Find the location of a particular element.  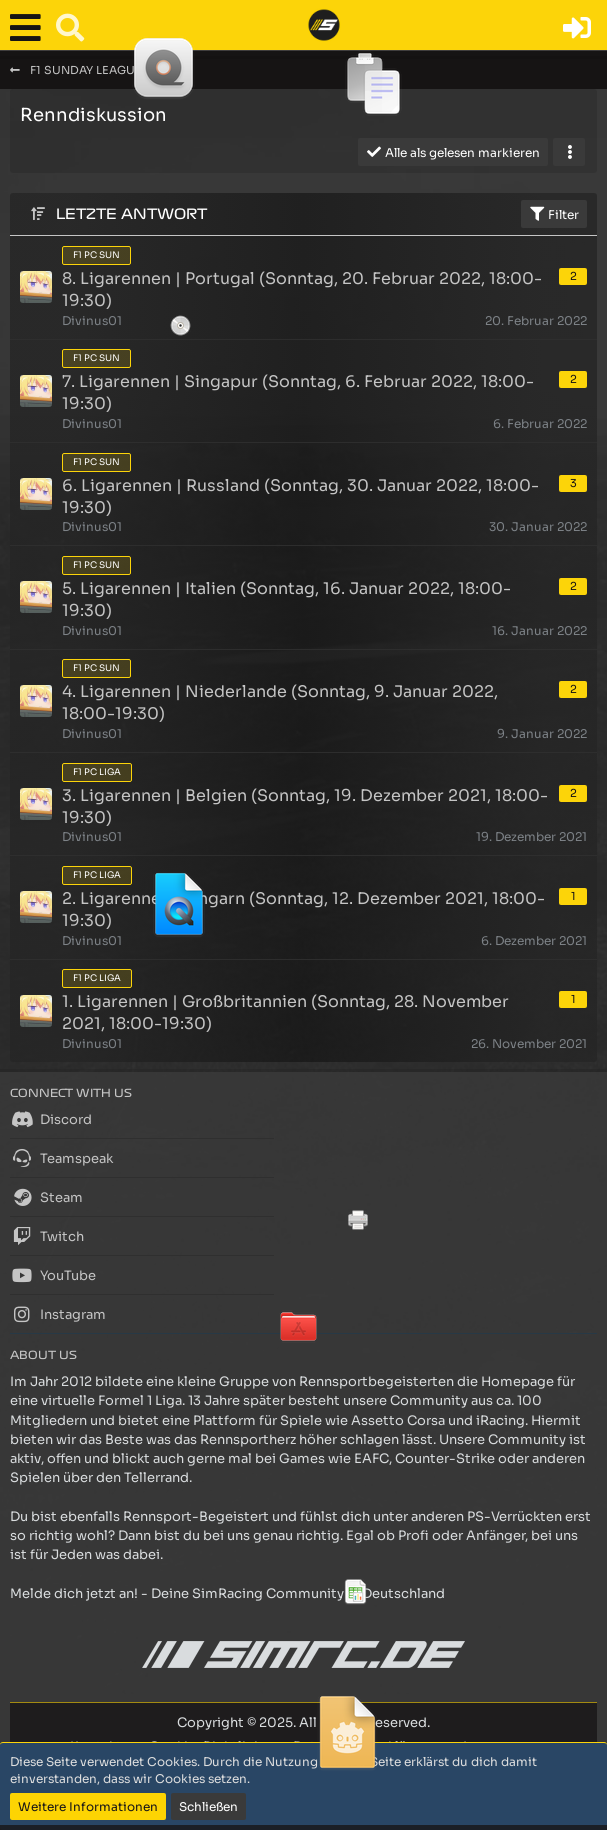

paste content from clipboard is located at coordinates (373, 83).